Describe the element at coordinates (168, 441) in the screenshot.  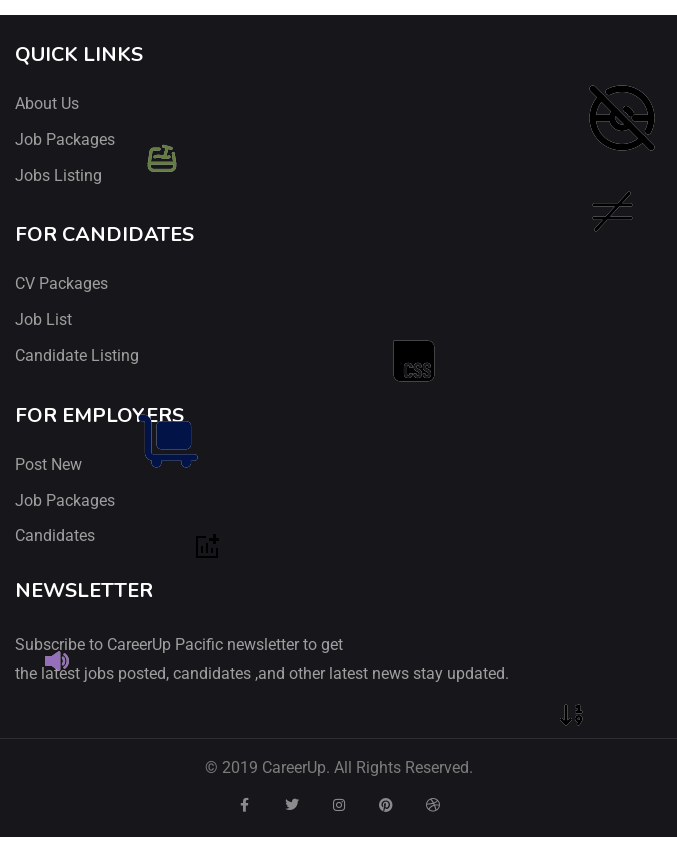
I see `view shipping or delivery status` at that location.